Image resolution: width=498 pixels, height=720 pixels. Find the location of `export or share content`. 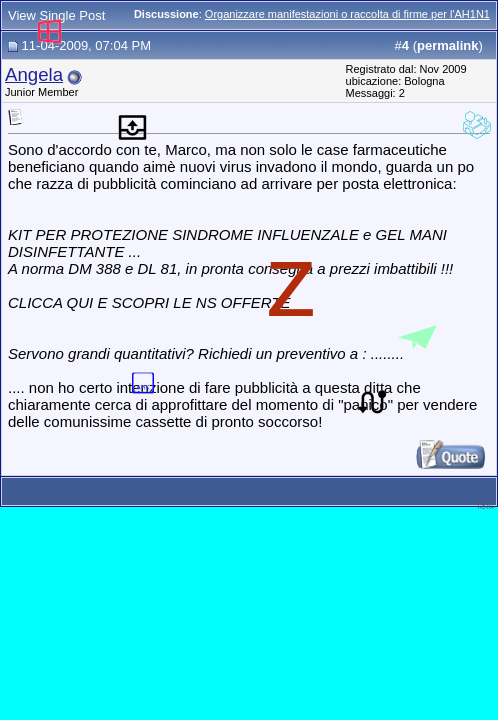

export or share content is located at coordinates (132, 127).